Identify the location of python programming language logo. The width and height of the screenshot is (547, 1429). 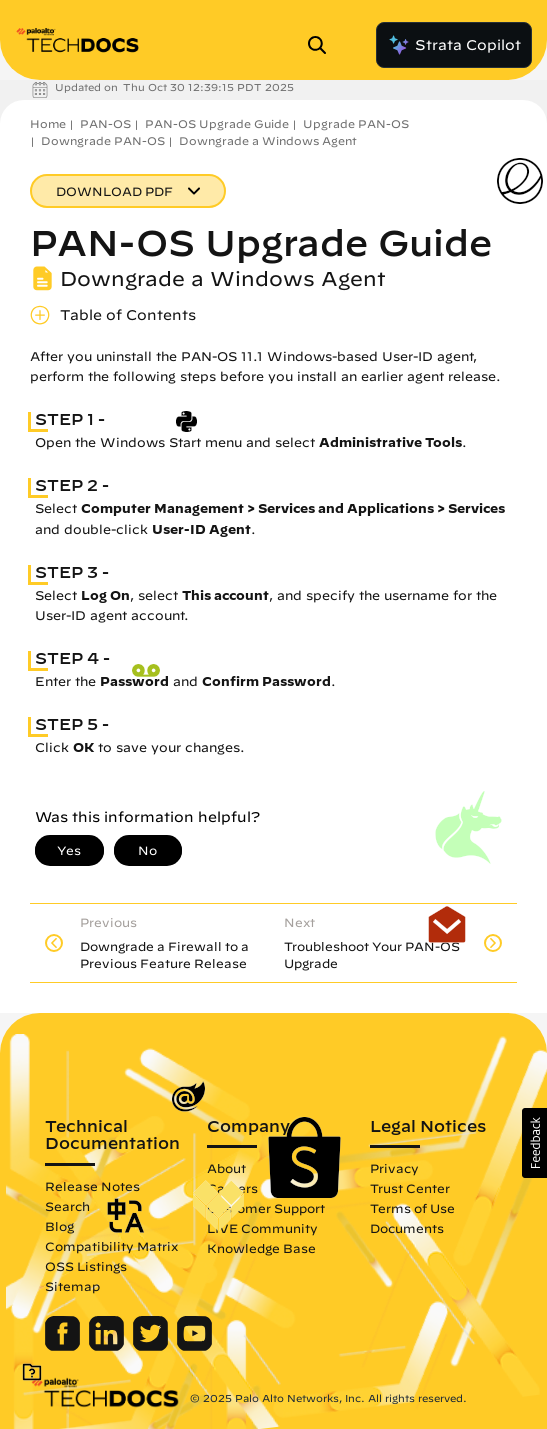
(186, 421).